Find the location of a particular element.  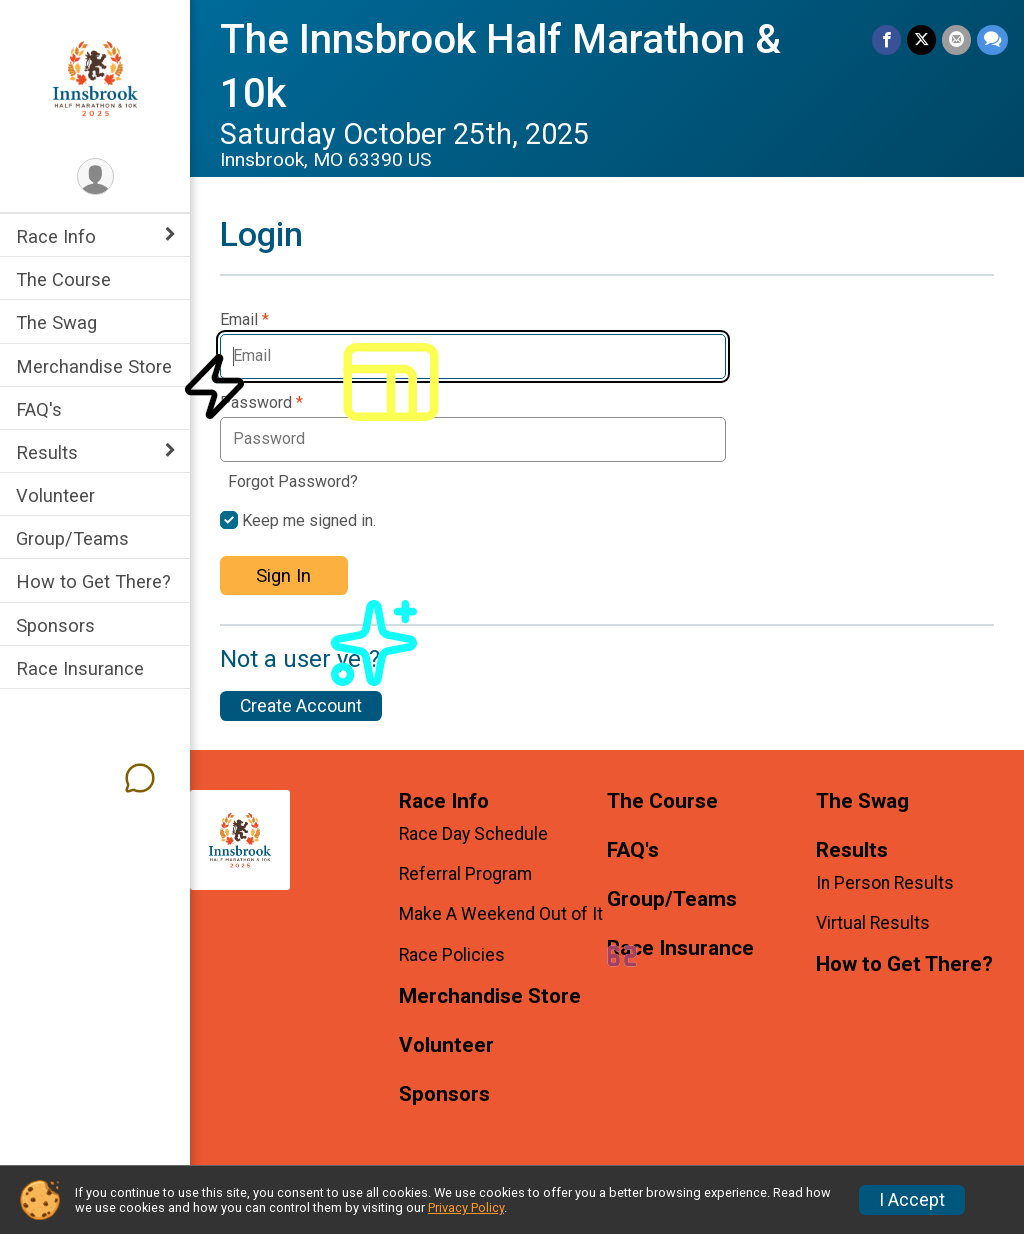

adjust aspect ratio settings is located at coordinates (391, 382).